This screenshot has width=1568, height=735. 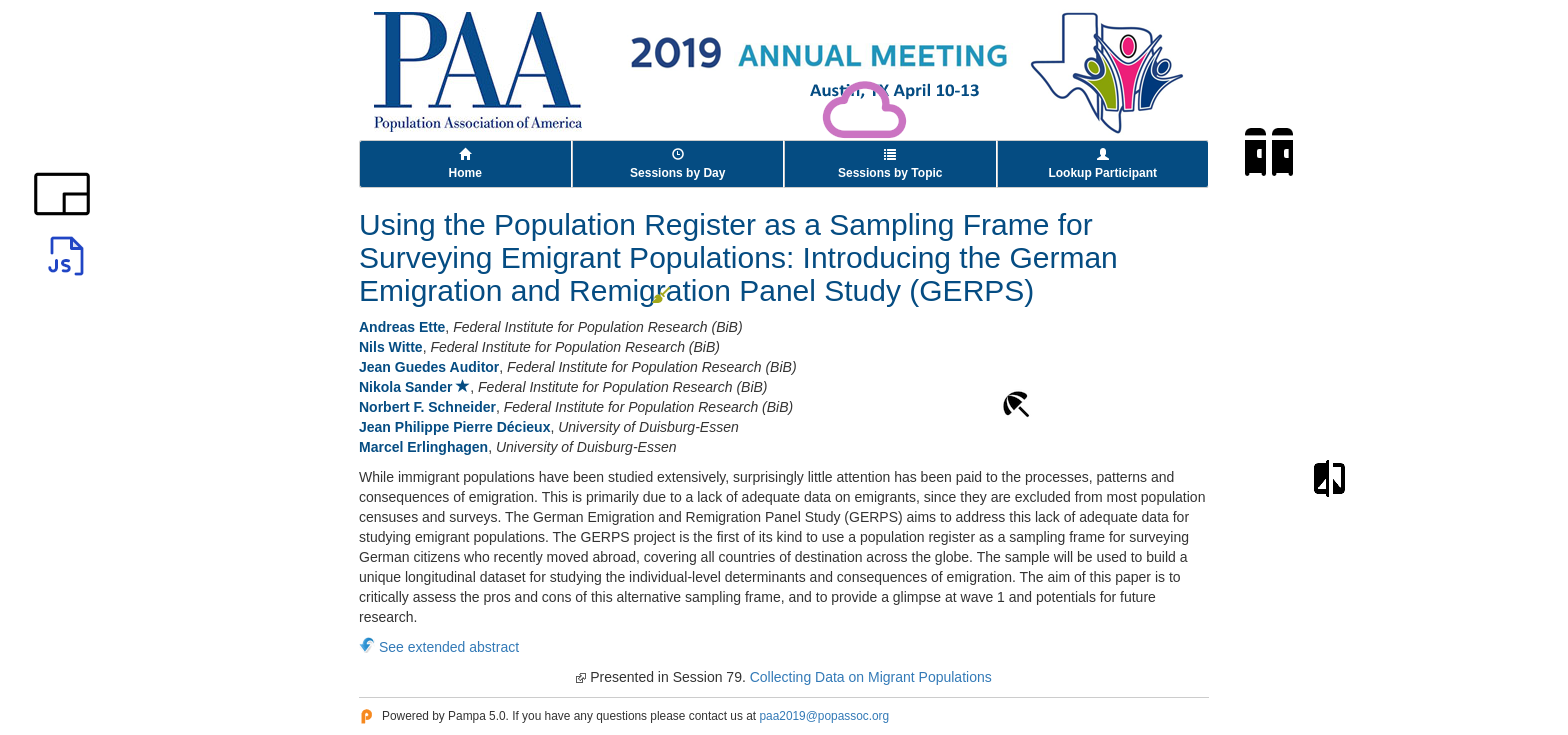 I want to click on javascript file, so click(x=67, y=256).